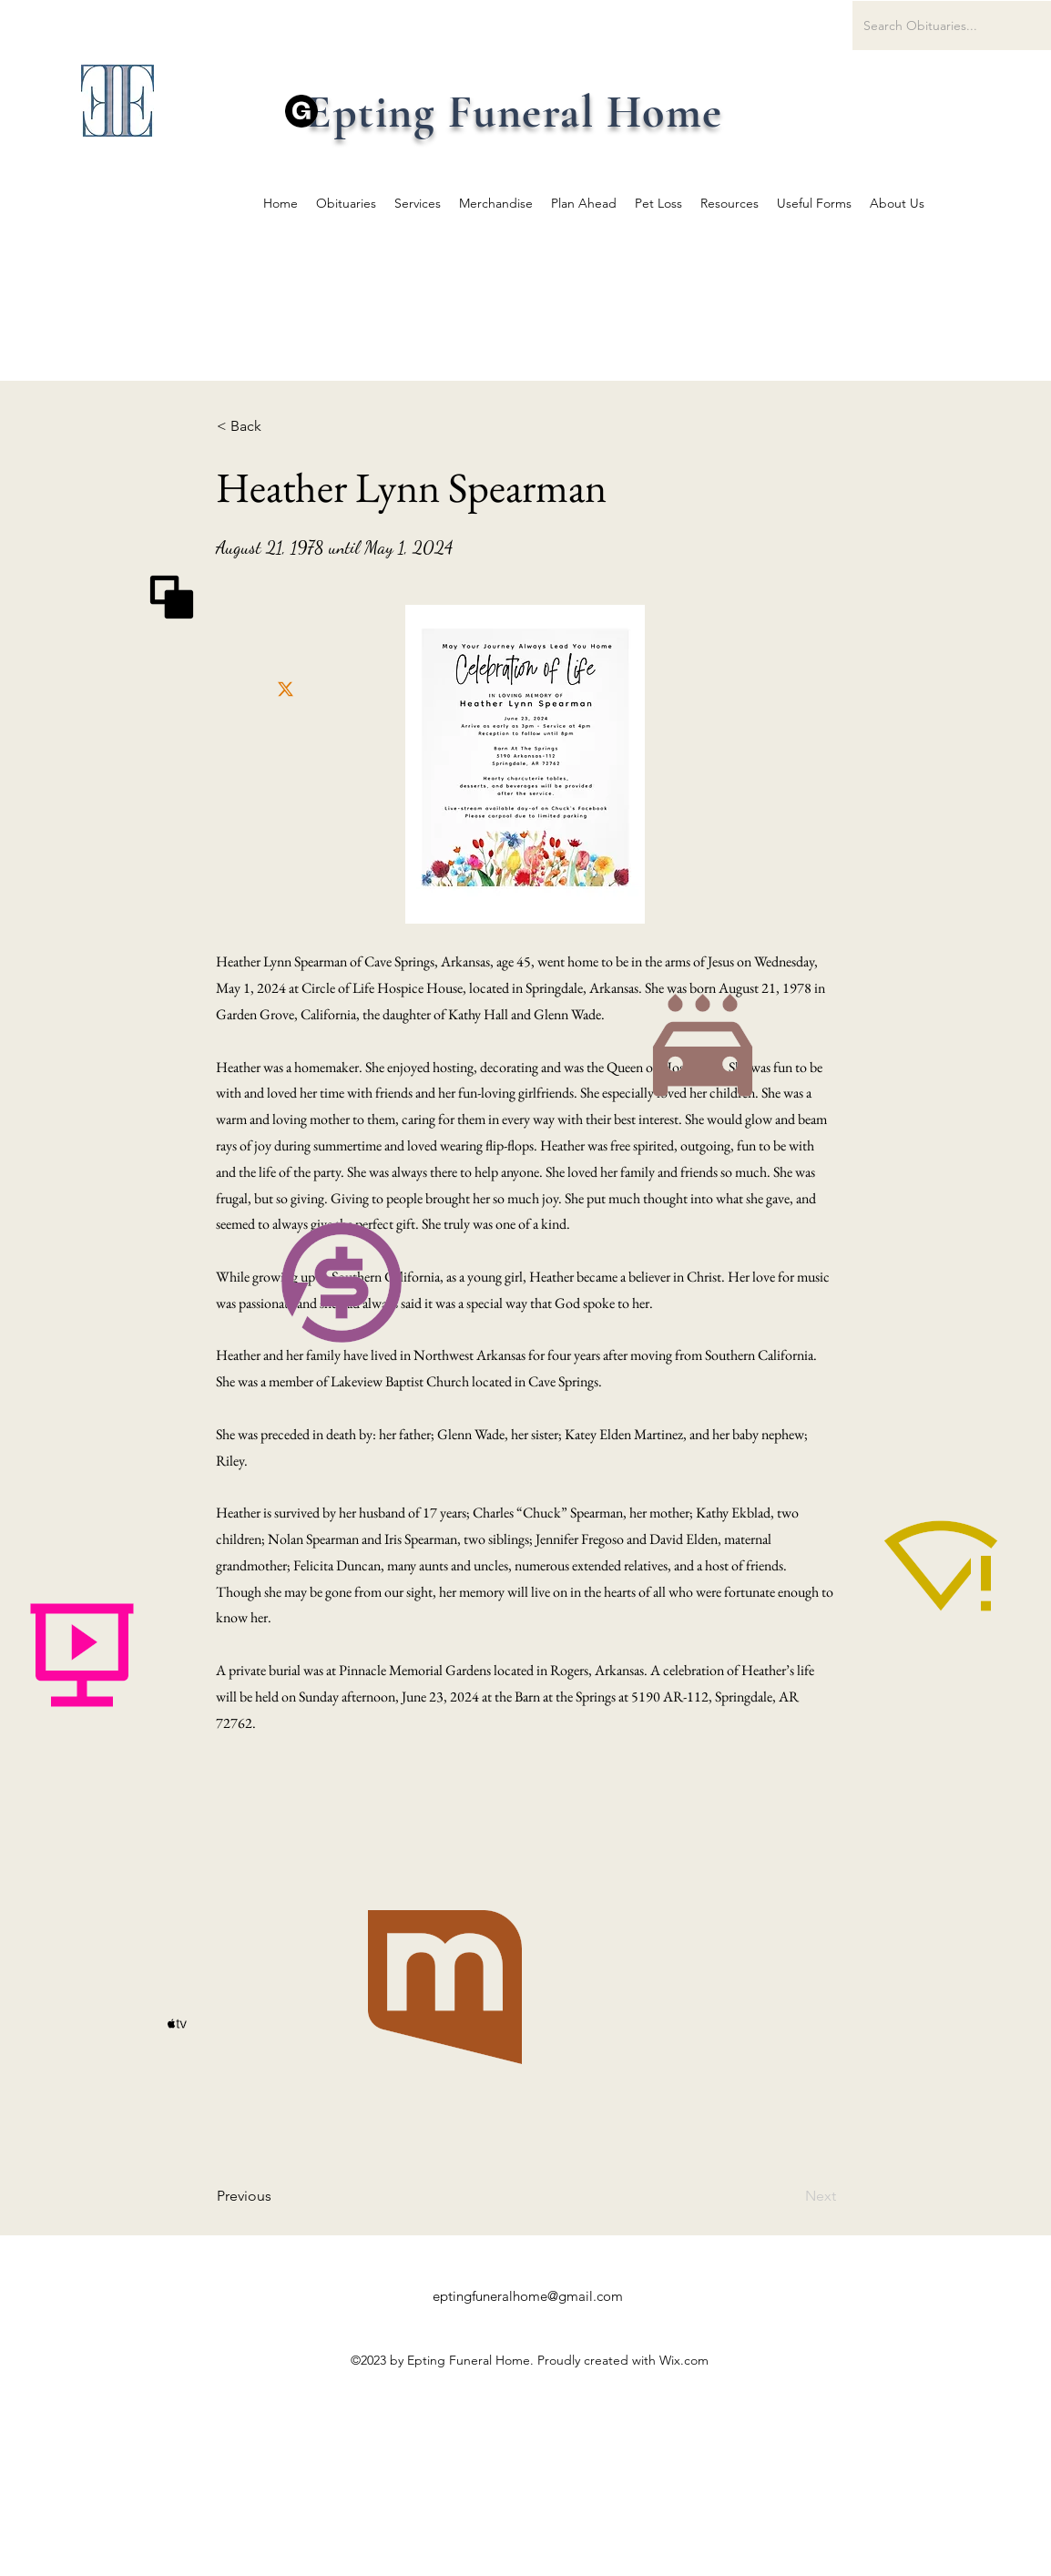 The height and width of the screenshot is (2576, 1051). Describe the element at coordinates (285, 689) in the screenshot. I see `share to X (formerly Twitter)` at that location.